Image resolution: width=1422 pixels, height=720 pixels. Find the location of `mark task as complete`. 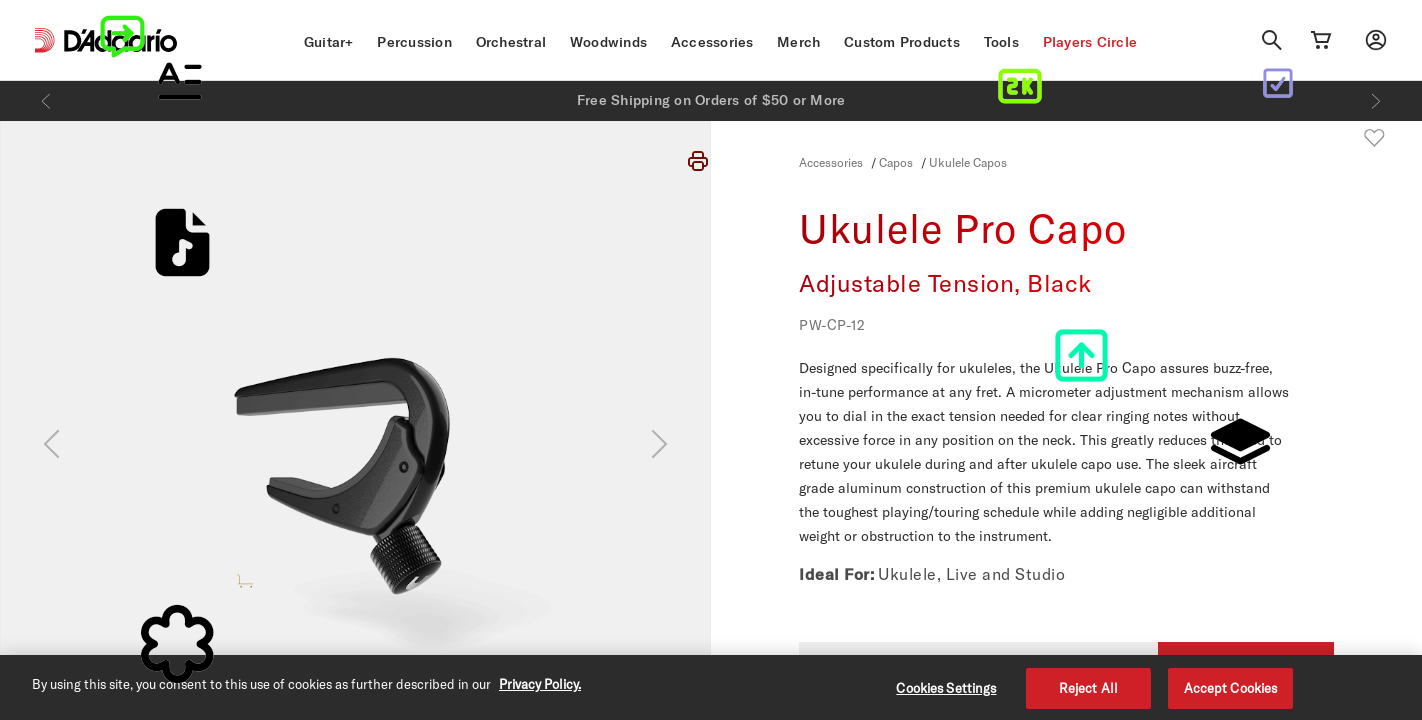

mark task as complete is located at coordinates (1278, 83).